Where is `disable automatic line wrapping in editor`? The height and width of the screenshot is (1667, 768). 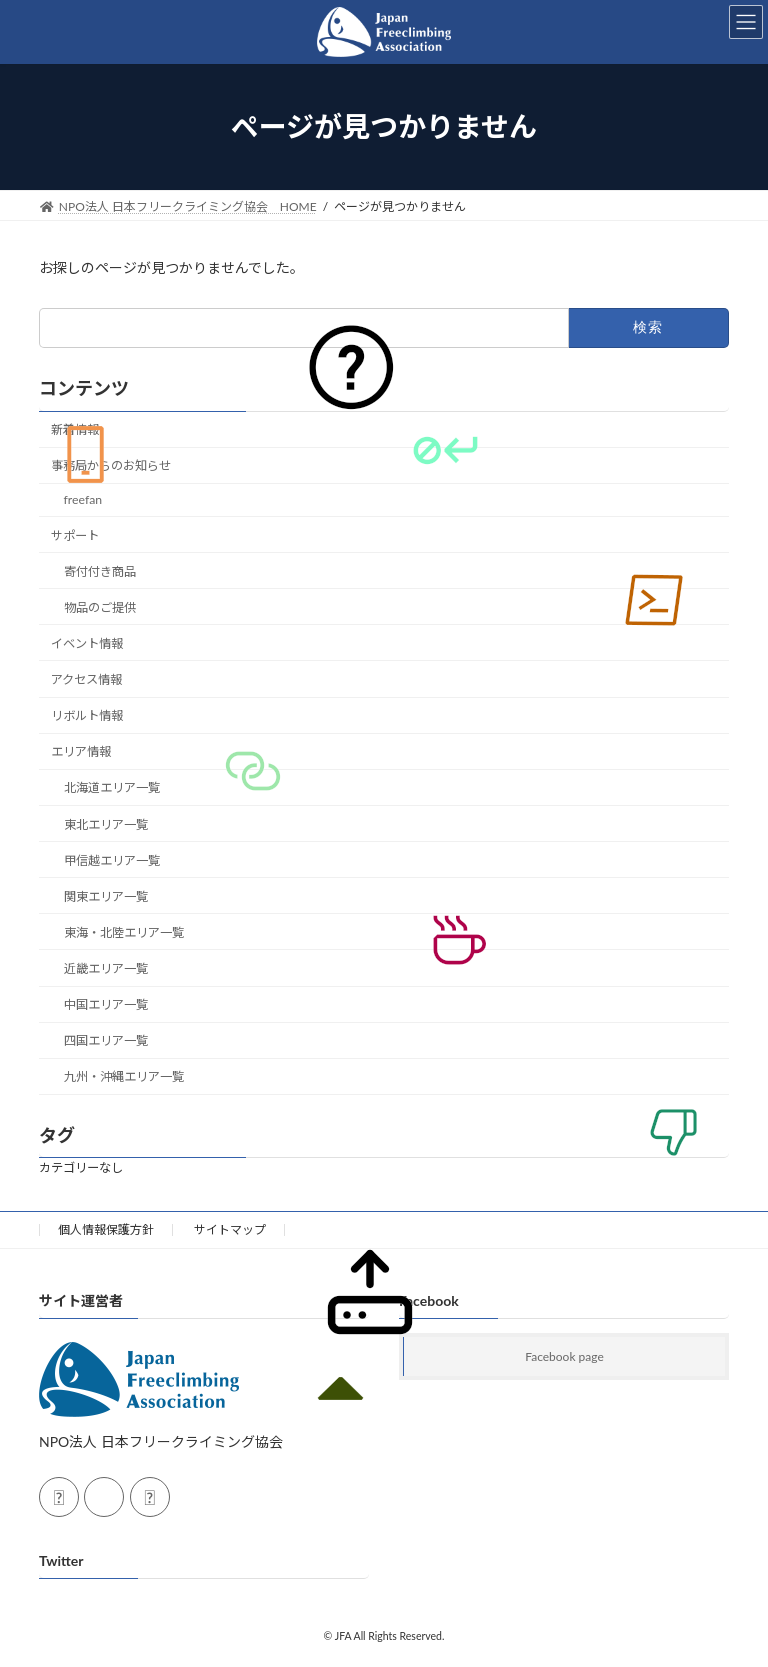
disable automatic line wrapping in editor is located at coordinates (445, 450).